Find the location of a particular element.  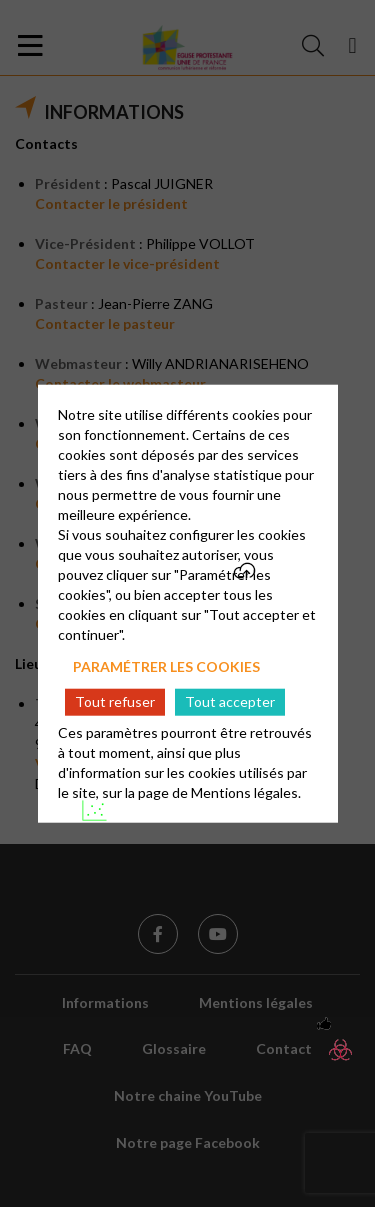

view scatter plot data is located at coordinates (94, 810).